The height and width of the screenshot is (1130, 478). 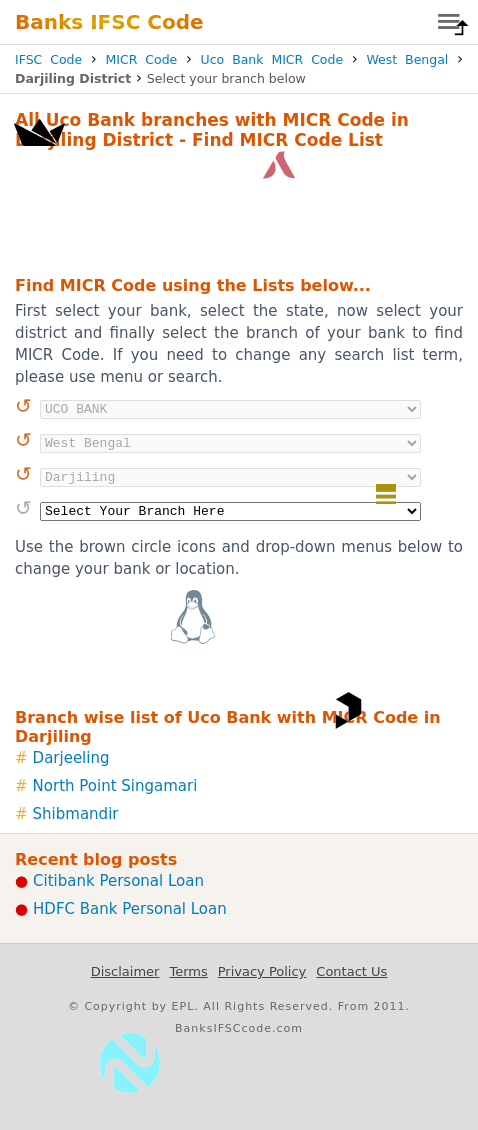 What do you see at coordinates (279, 165) in the screenshot?
I see `akasa air airline logo` at bounding box center [279, 165].